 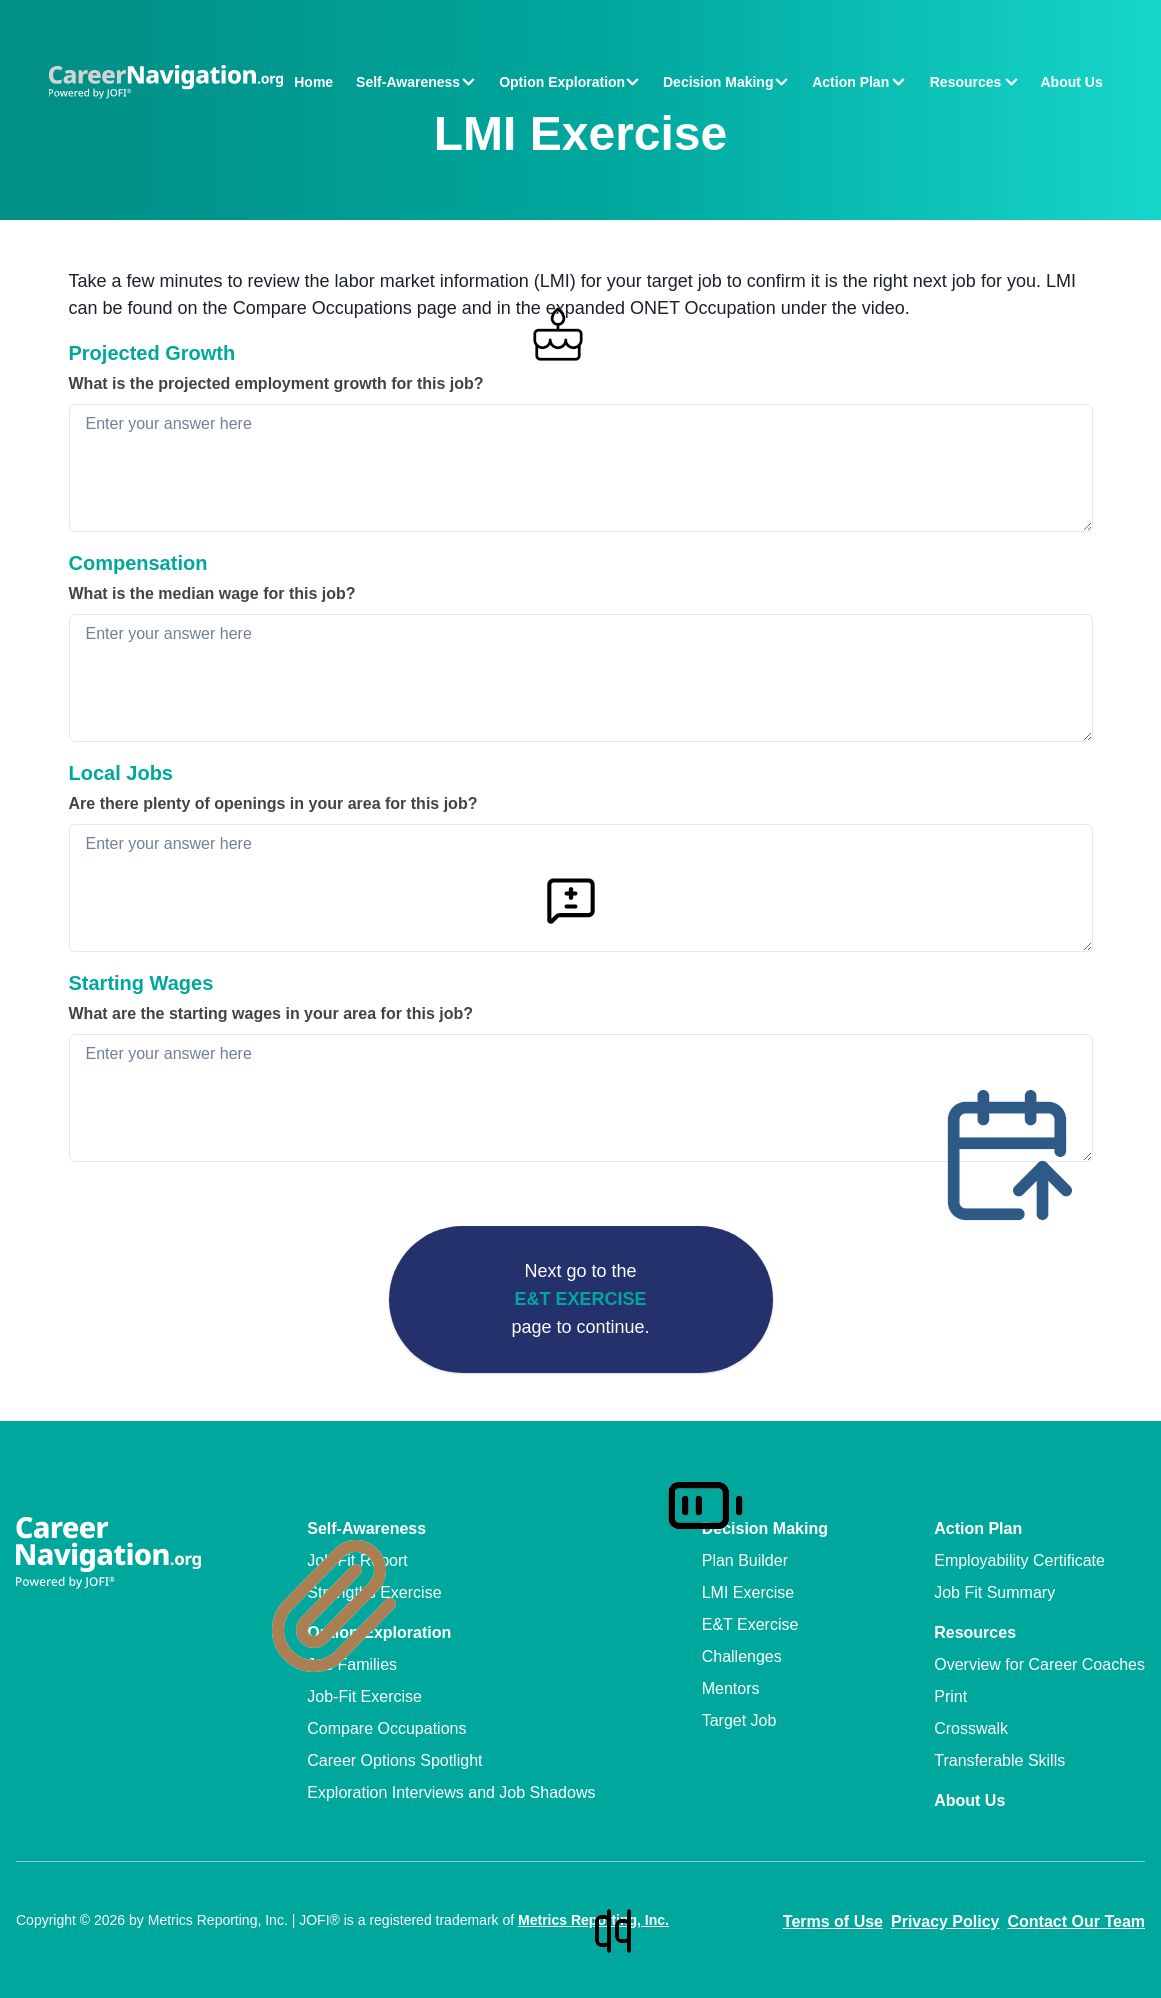 I want to click on compare or show differences between messages, so click(x=571, y=900).